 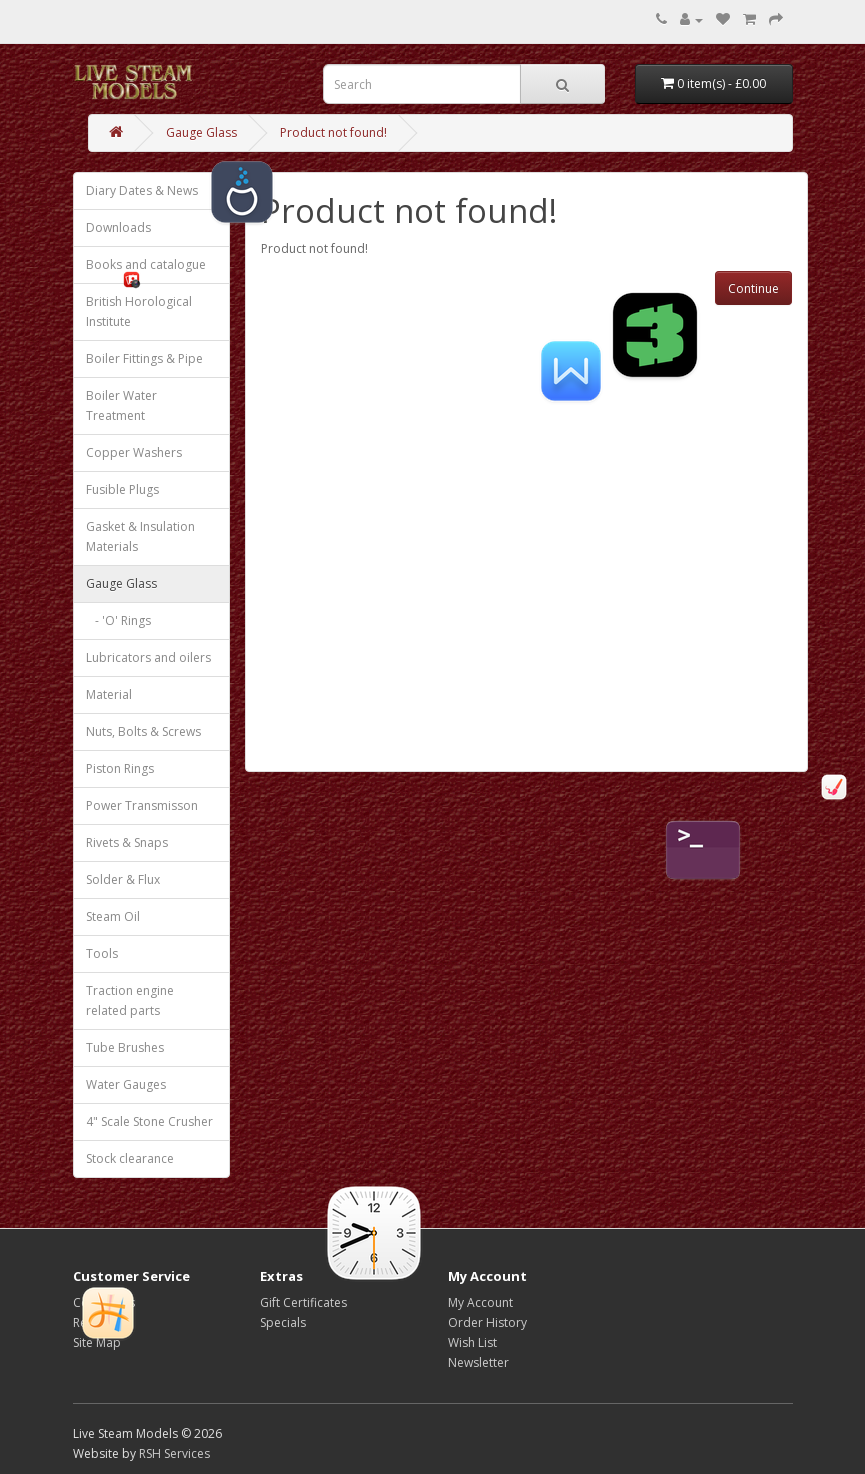 I want to click on launch payday 3 game, so click(x=655, y=335).